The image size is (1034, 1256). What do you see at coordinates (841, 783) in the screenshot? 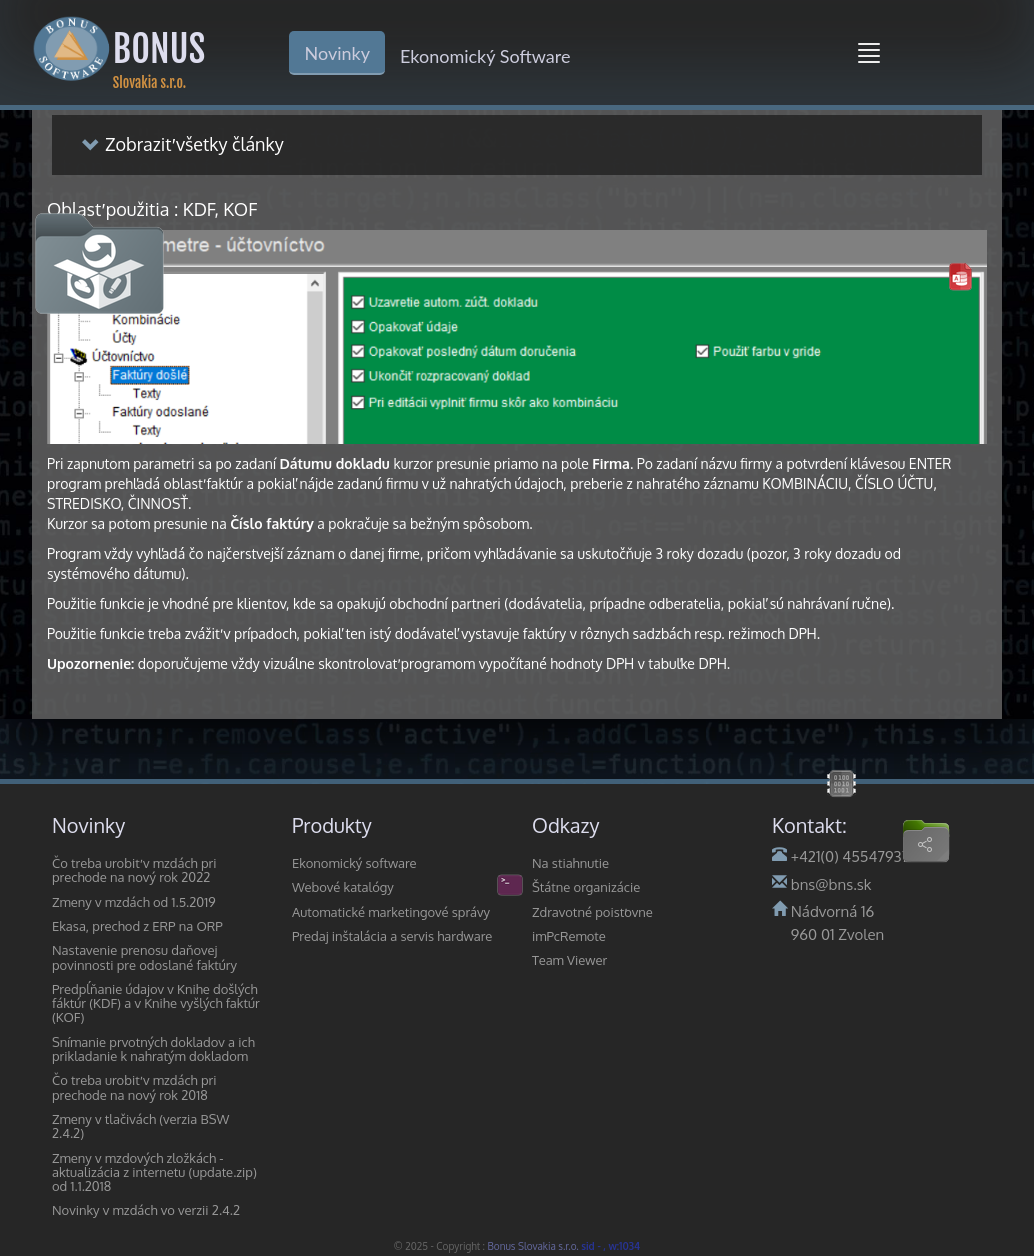
I see `firmware file or binary data` at bounding box center [841, 783].